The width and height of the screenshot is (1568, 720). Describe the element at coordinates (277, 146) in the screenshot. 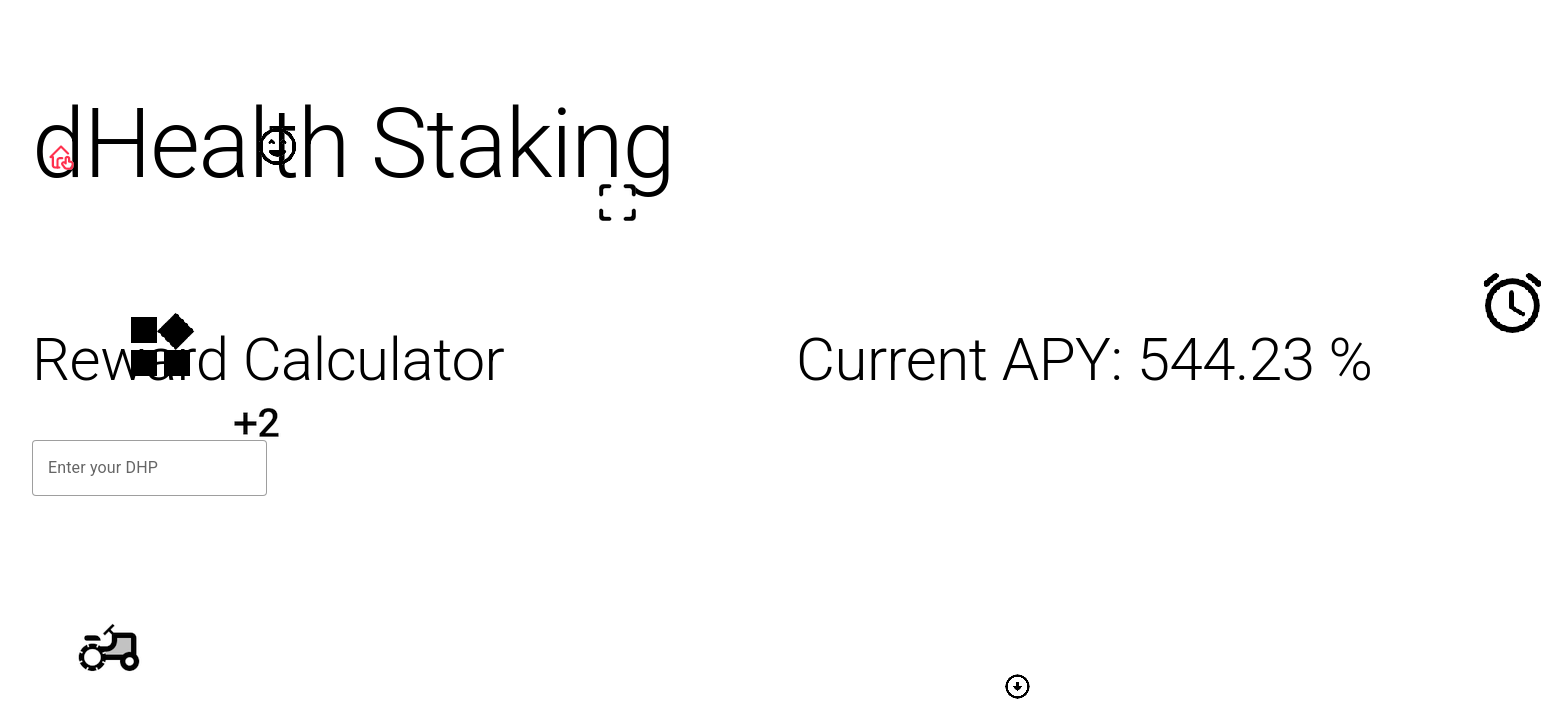

I see `rate your experience as very satisfied` at that location.